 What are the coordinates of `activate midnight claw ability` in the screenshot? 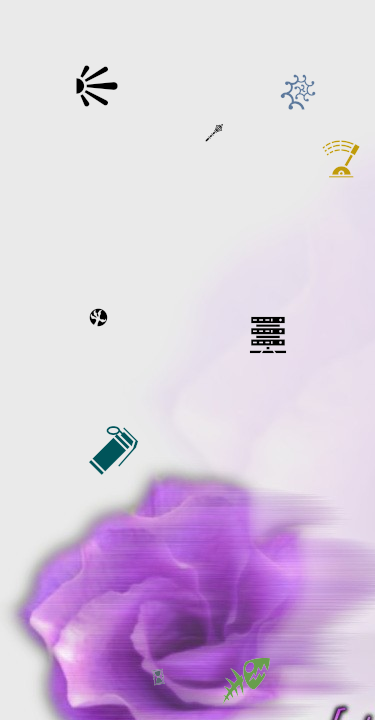 It's located at (98, 317).